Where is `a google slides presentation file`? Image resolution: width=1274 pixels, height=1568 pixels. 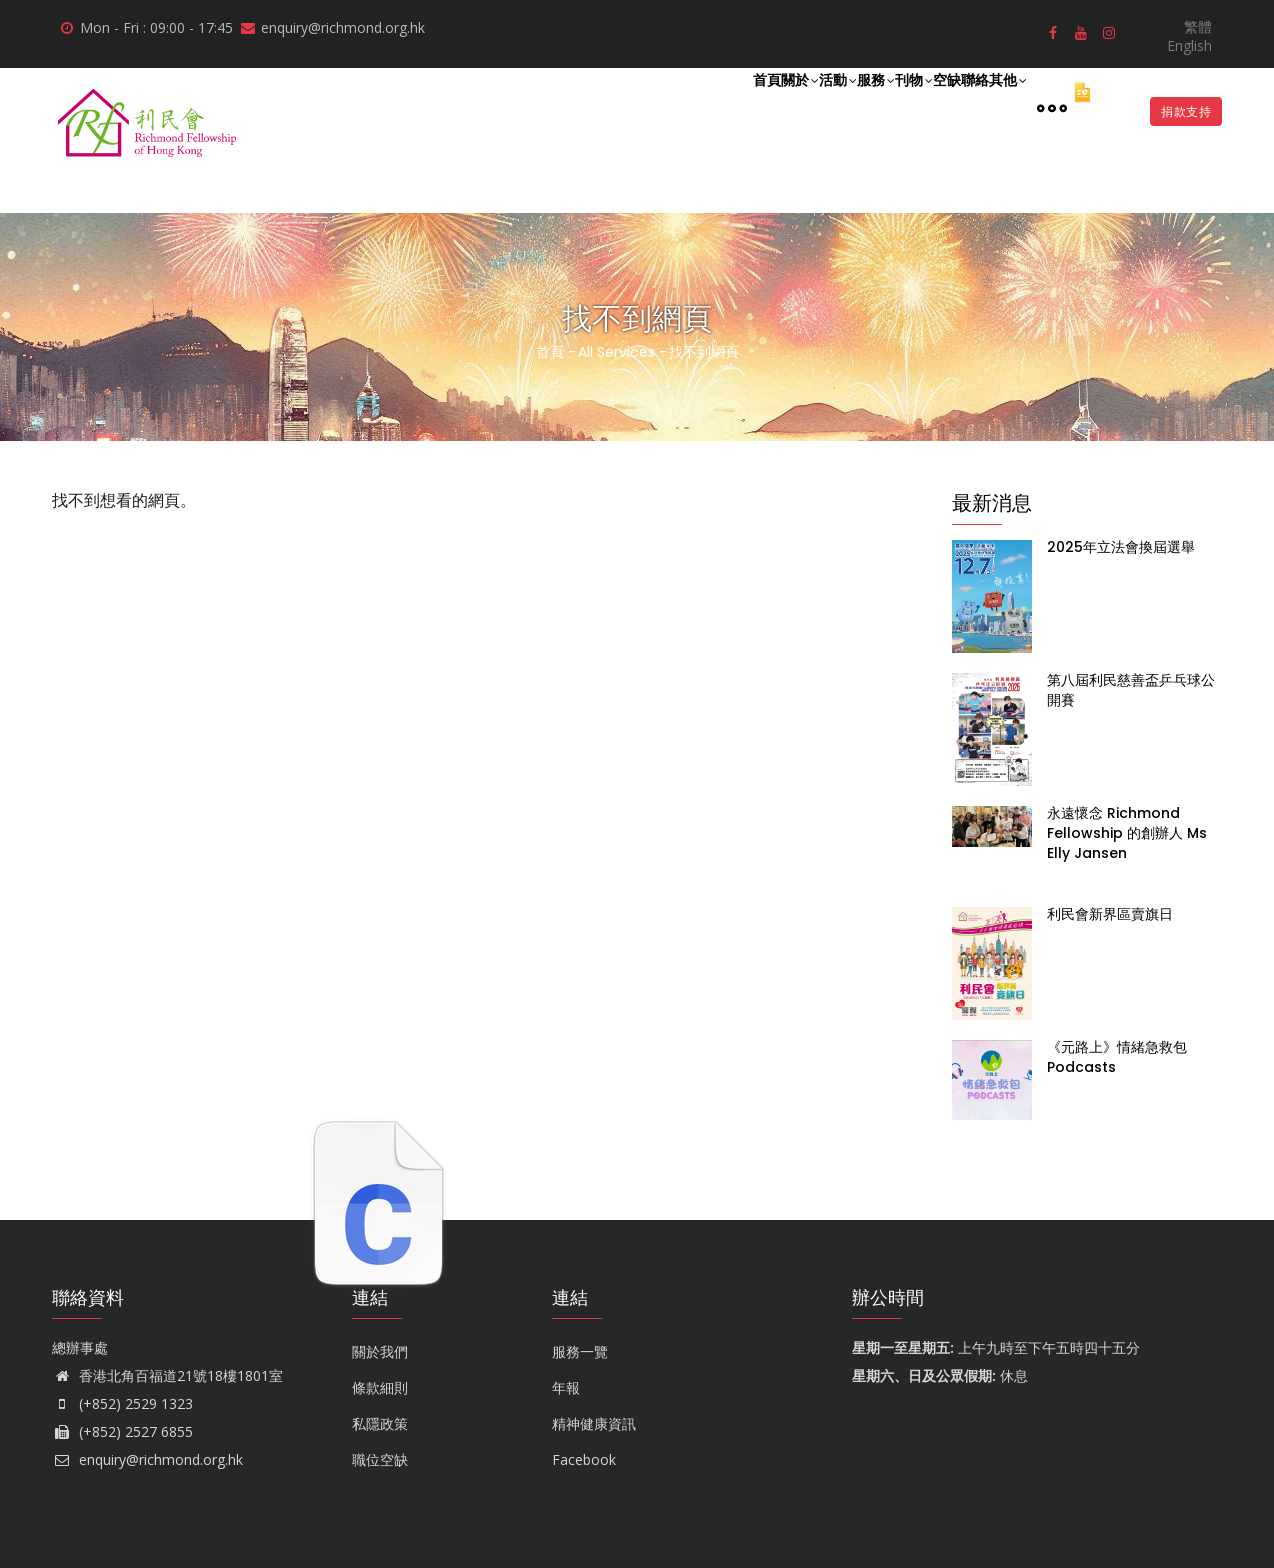
a google slides presentation file is located at coordinates (1082, 92).